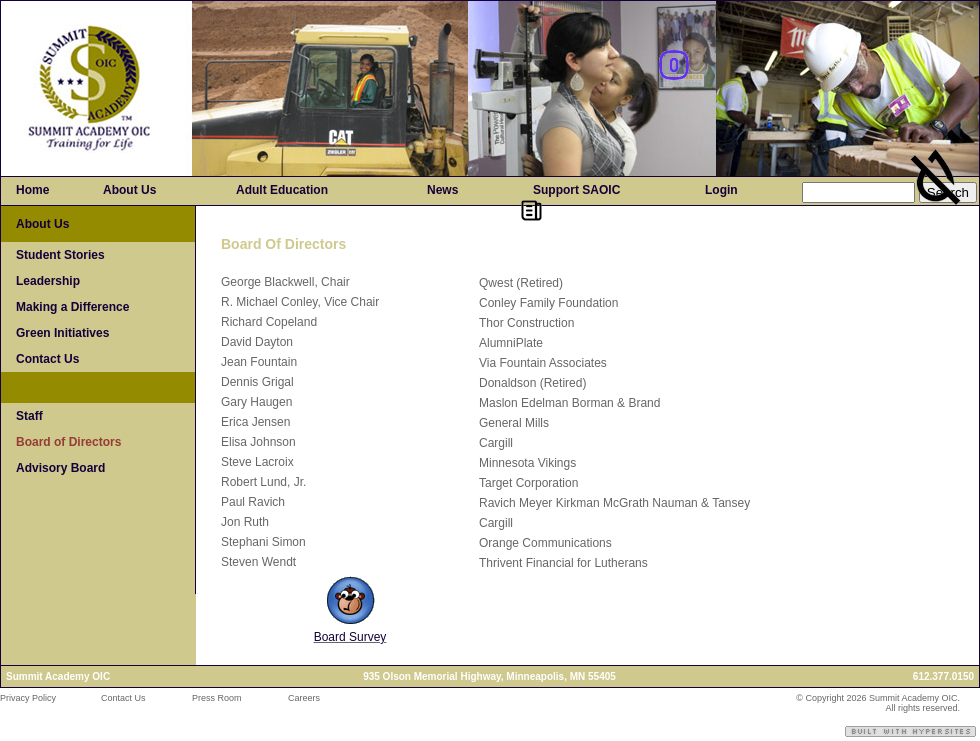 Image resolution: width=980 pixels, height=741 pixels. I want to click on indicates zero items or empty count, so click(674, 65).